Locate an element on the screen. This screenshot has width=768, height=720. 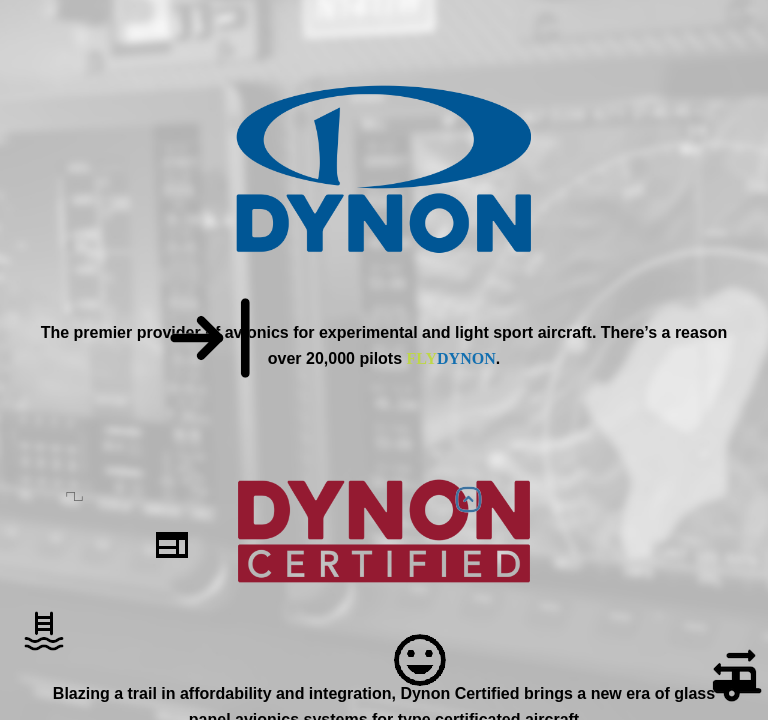
indicates swimming pool amenity available is located at coordinates (44, 631).